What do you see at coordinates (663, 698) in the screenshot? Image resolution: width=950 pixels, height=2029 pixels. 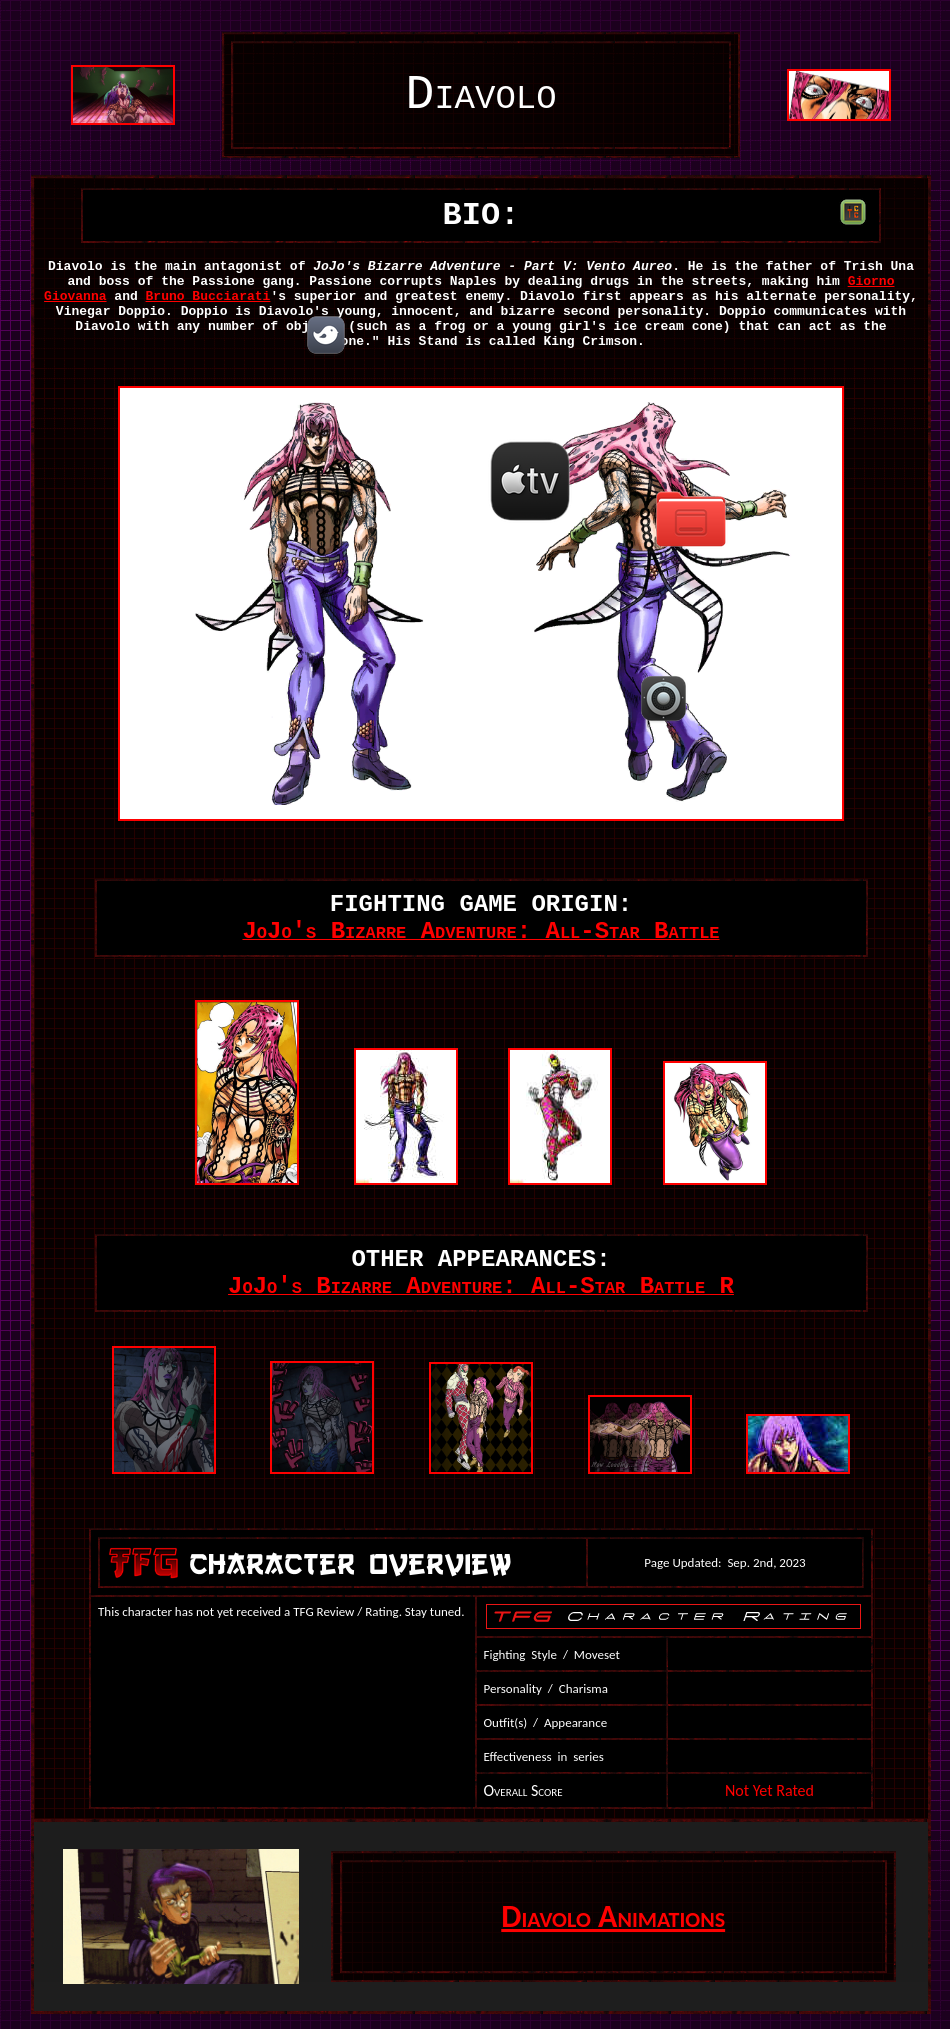 I see `open security and privacy settings` at bounding box center [663, 698].